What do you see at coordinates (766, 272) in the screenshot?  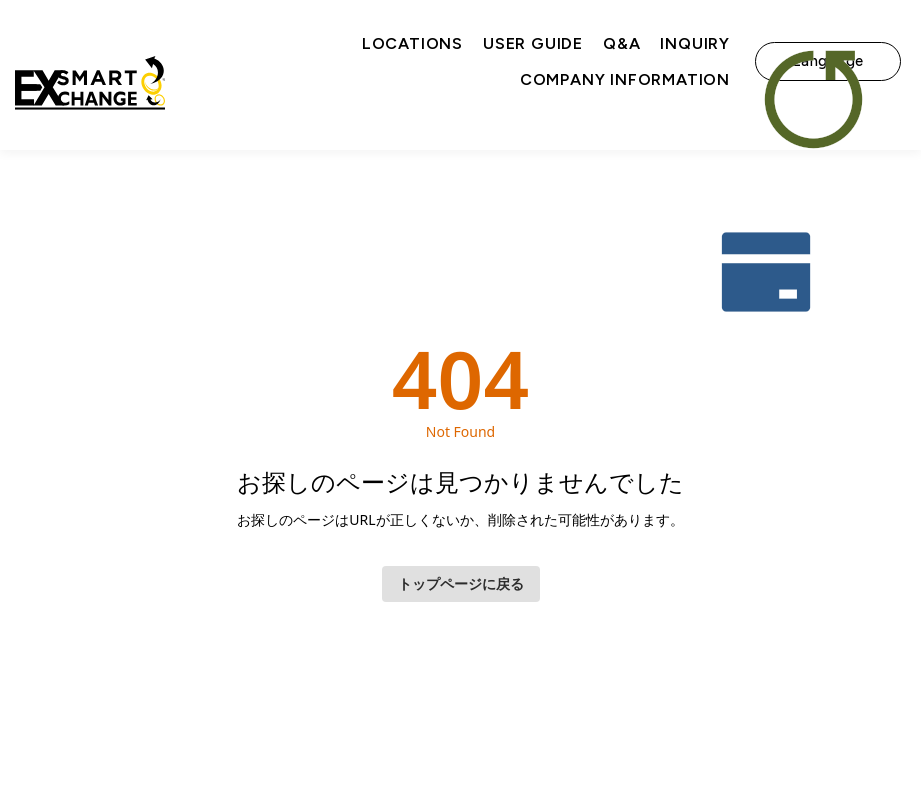 I see `access payment methods` at bounding box center [766, 272].